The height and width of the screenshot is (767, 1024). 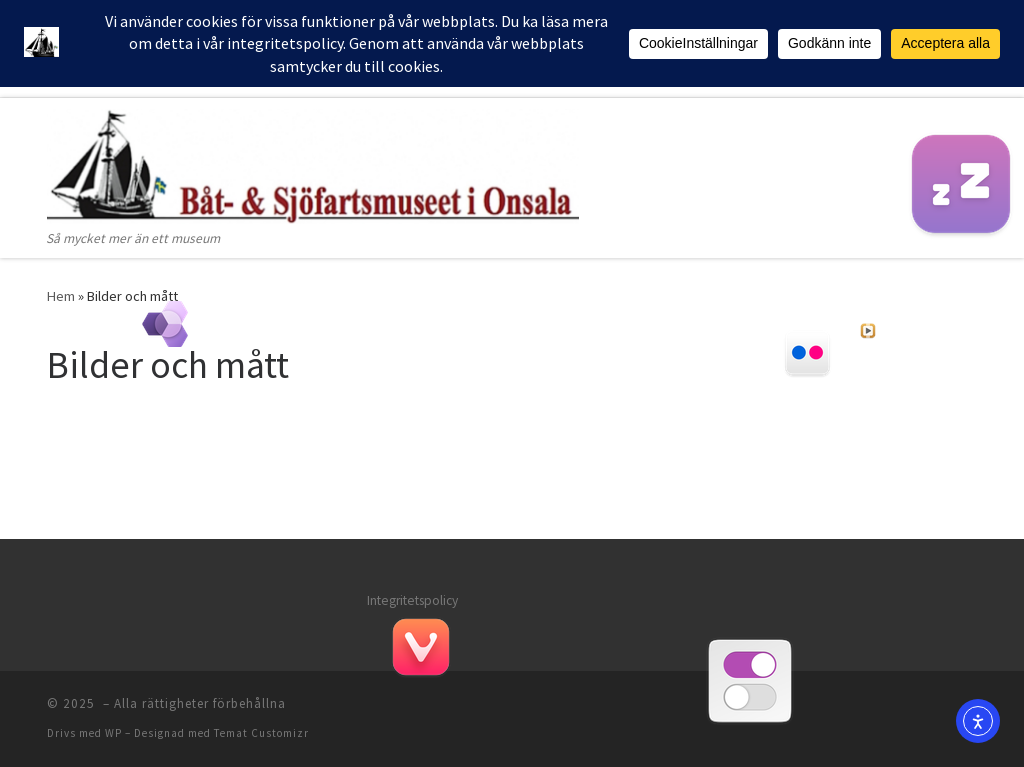 What do you see at coordinates (961, 184) in the screenshot?
I see `put your mac into hibernate or sleep mode` at bounding box center [961, 184].